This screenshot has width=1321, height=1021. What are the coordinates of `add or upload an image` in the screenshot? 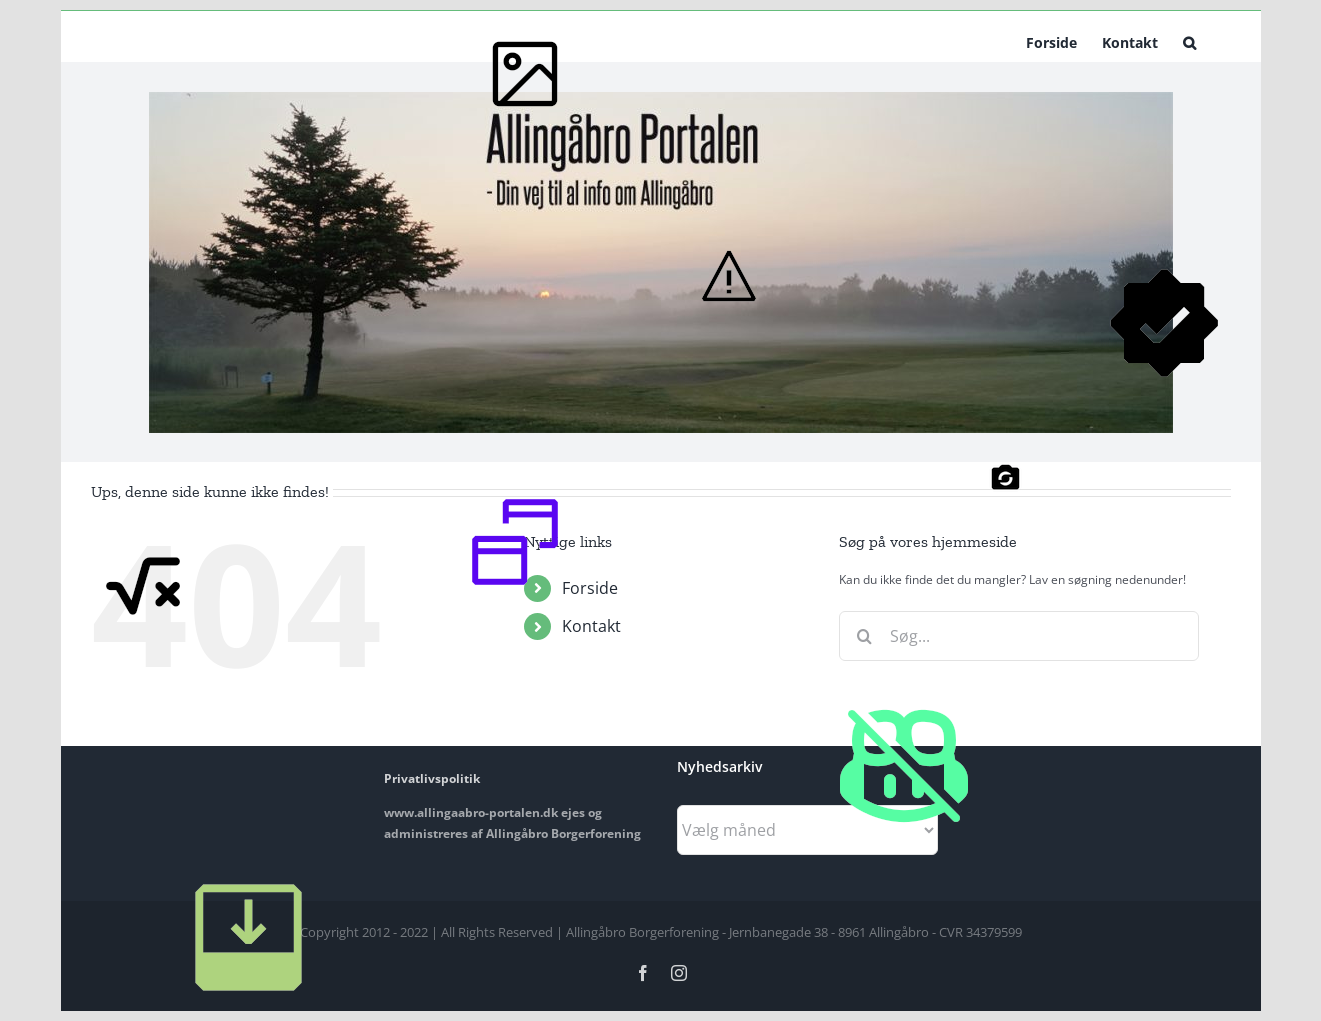 It's located at (525, 74).